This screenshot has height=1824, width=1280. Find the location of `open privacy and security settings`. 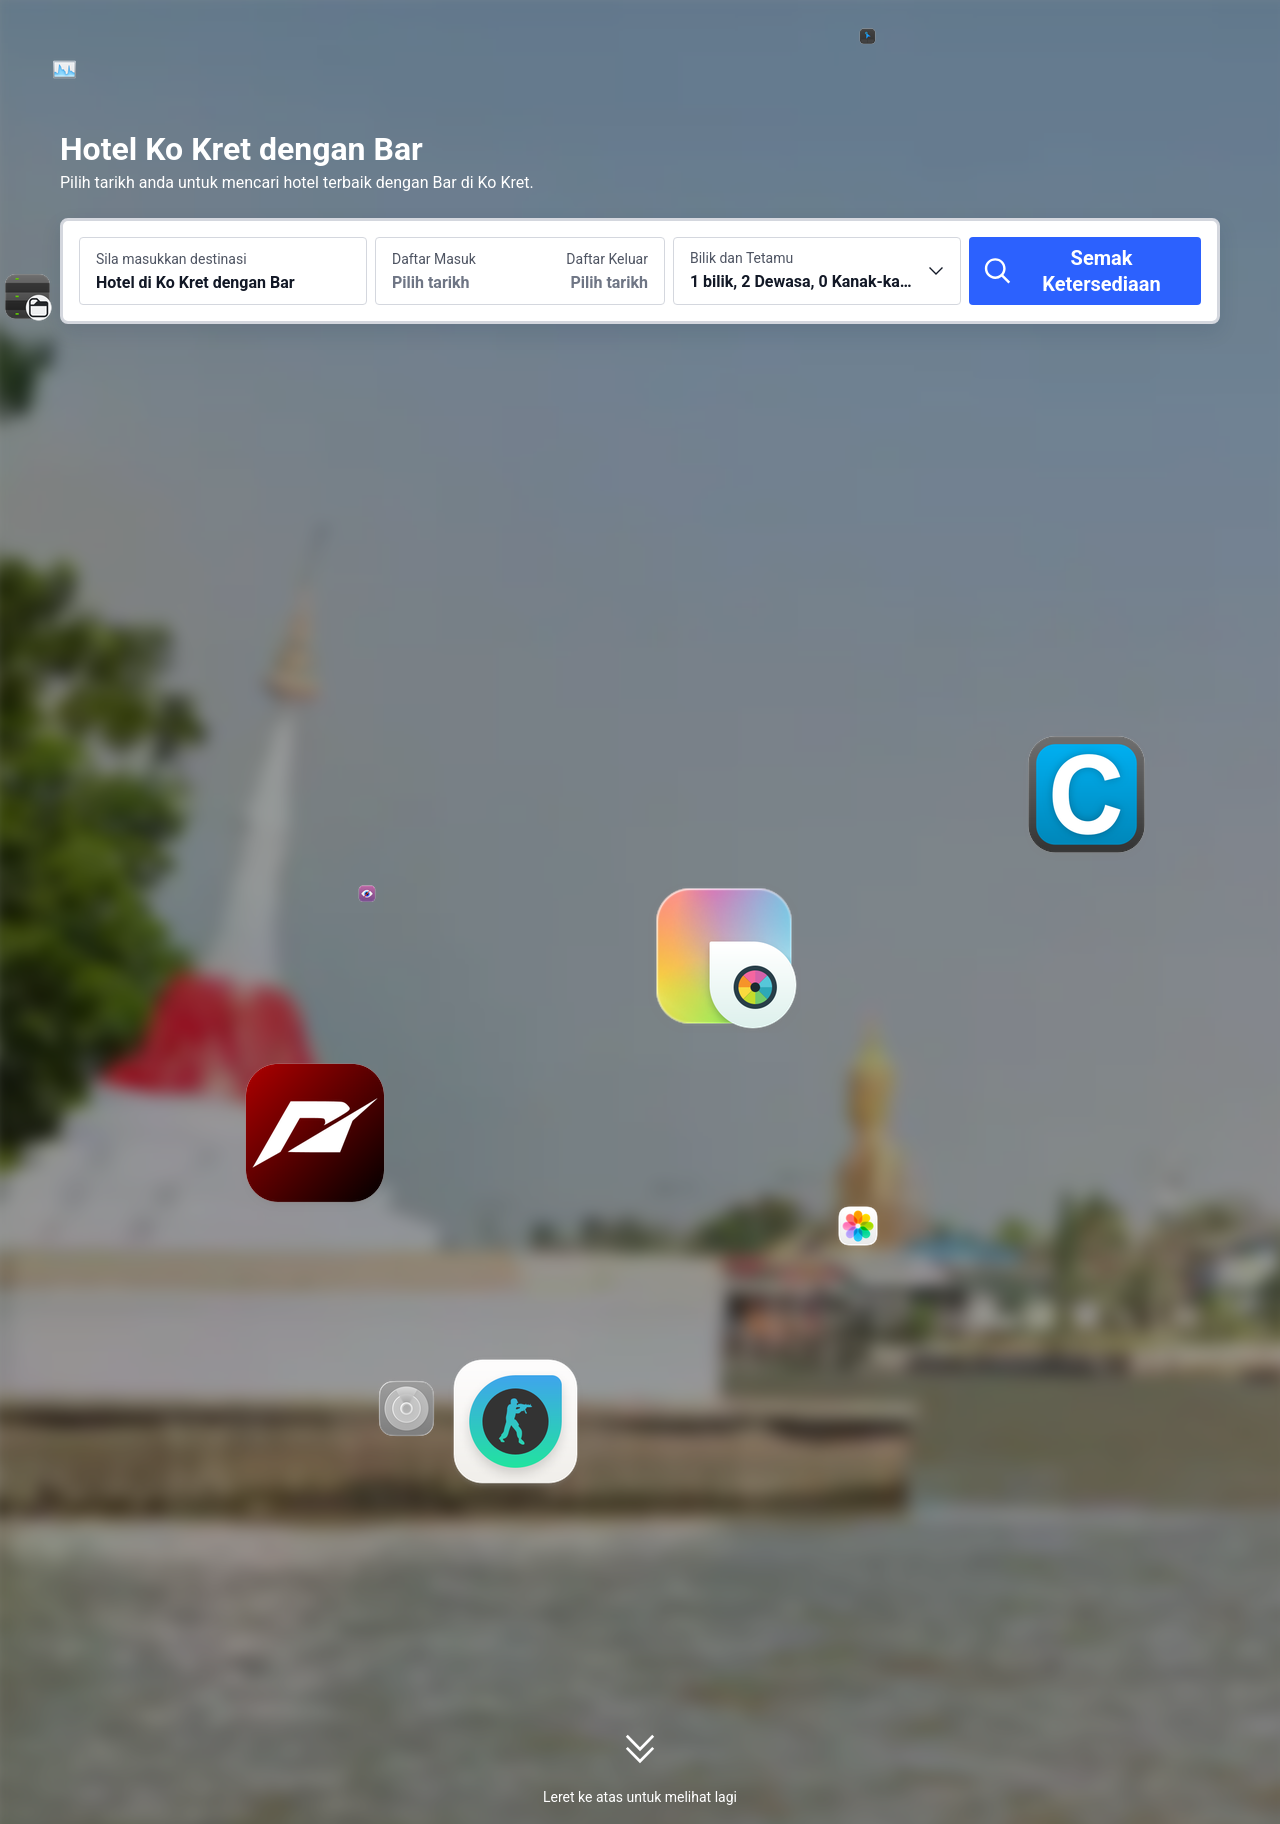

open privacy and security settings is located at coordinates (367, 894).